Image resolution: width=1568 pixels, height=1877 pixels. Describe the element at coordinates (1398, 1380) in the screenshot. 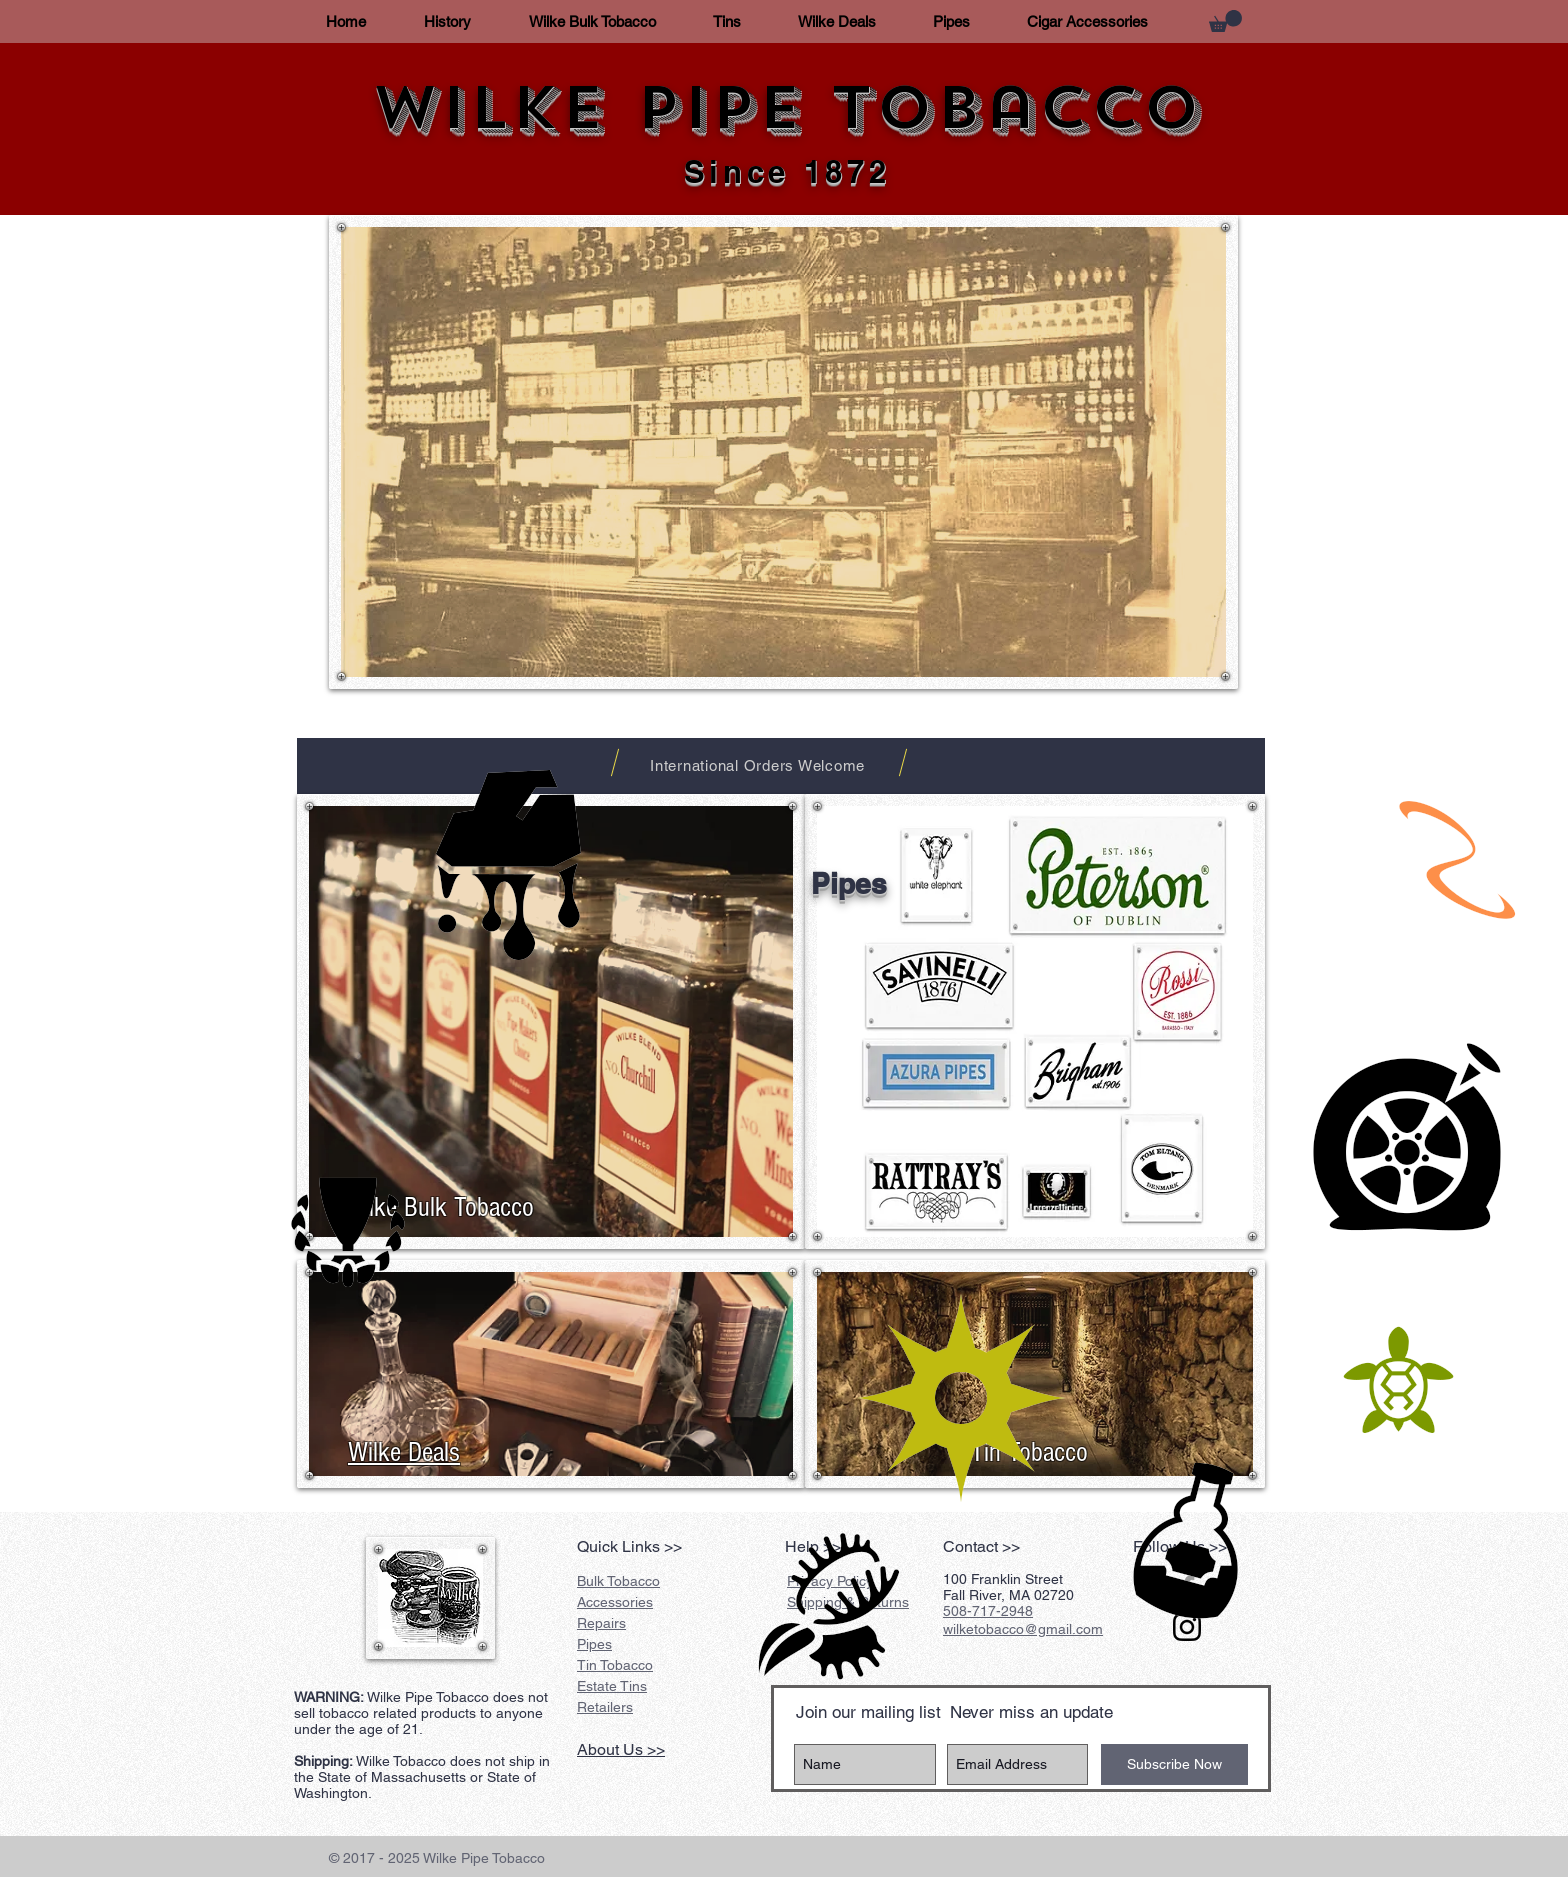

I see `indicates slow loading or processing speed` at that location.